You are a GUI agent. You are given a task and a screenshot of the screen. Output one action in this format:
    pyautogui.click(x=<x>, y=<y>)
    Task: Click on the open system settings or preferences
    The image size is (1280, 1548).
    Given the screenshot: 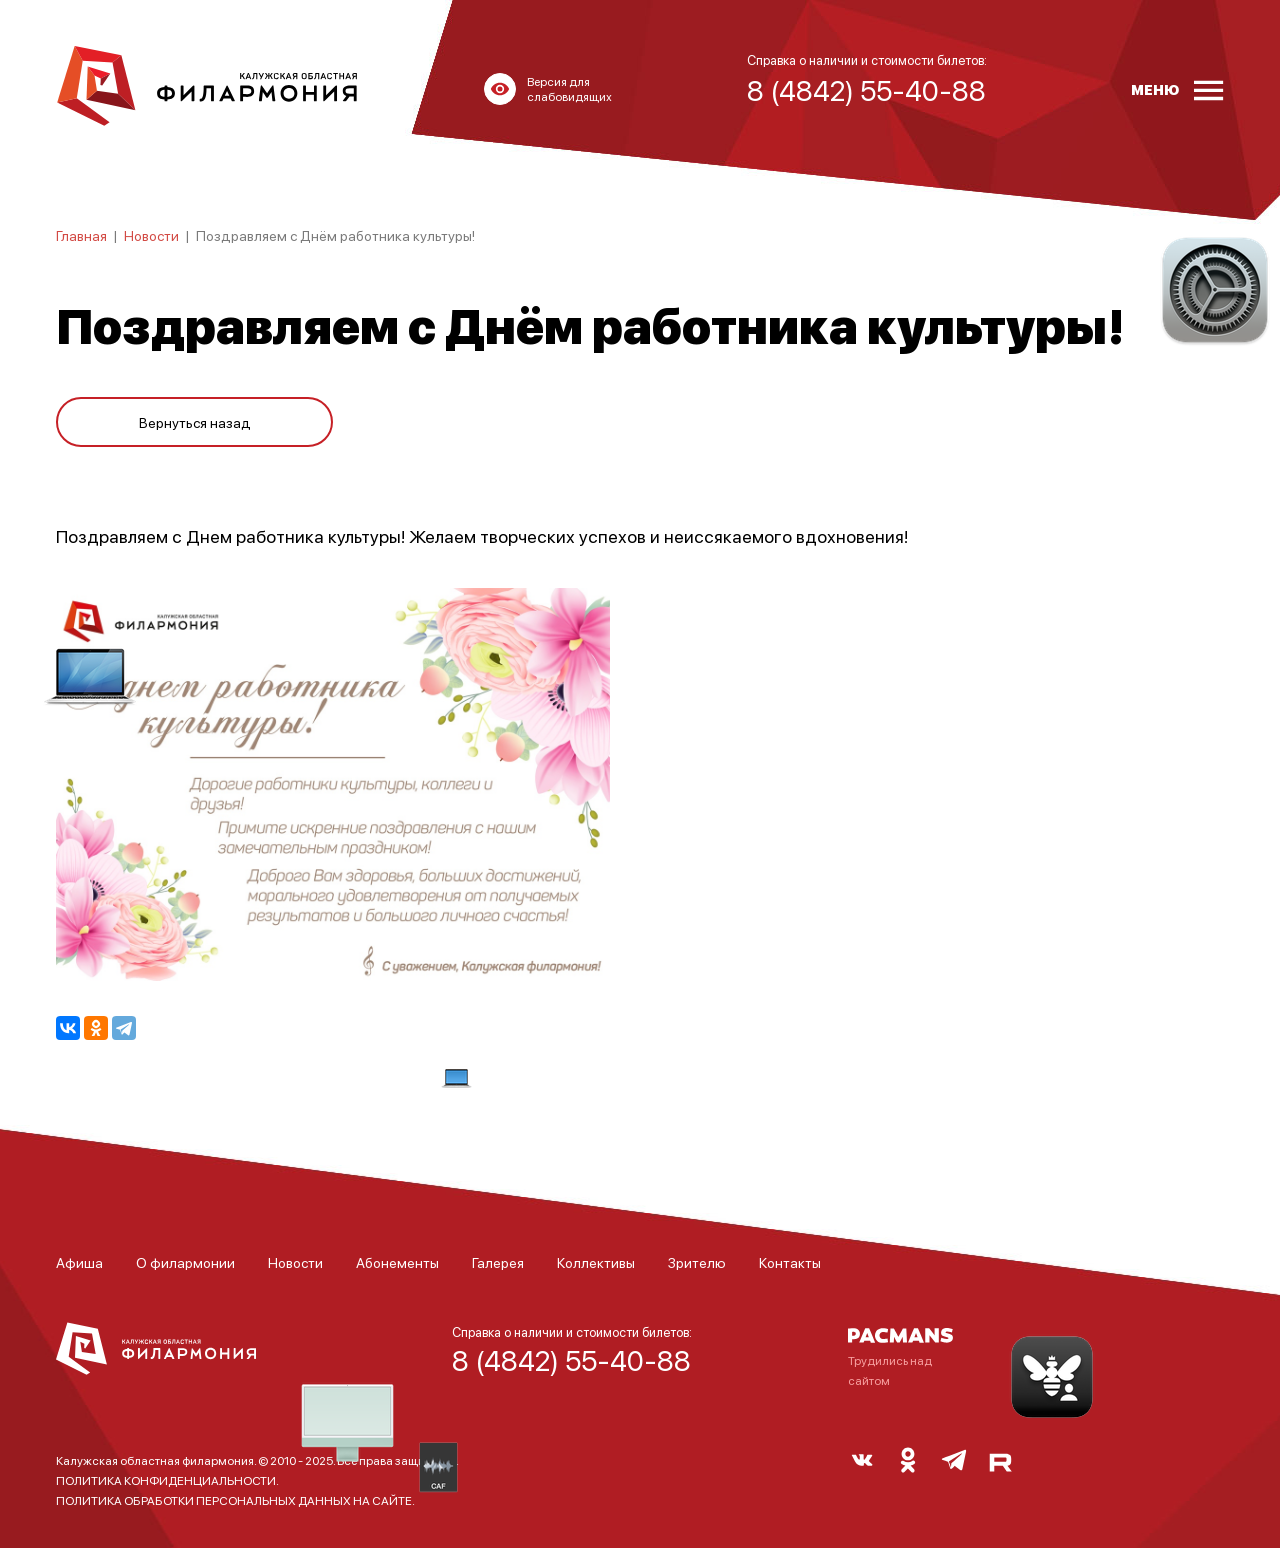 What is the action you would take?
    pyautogui.click(x=1215, y=290)
    